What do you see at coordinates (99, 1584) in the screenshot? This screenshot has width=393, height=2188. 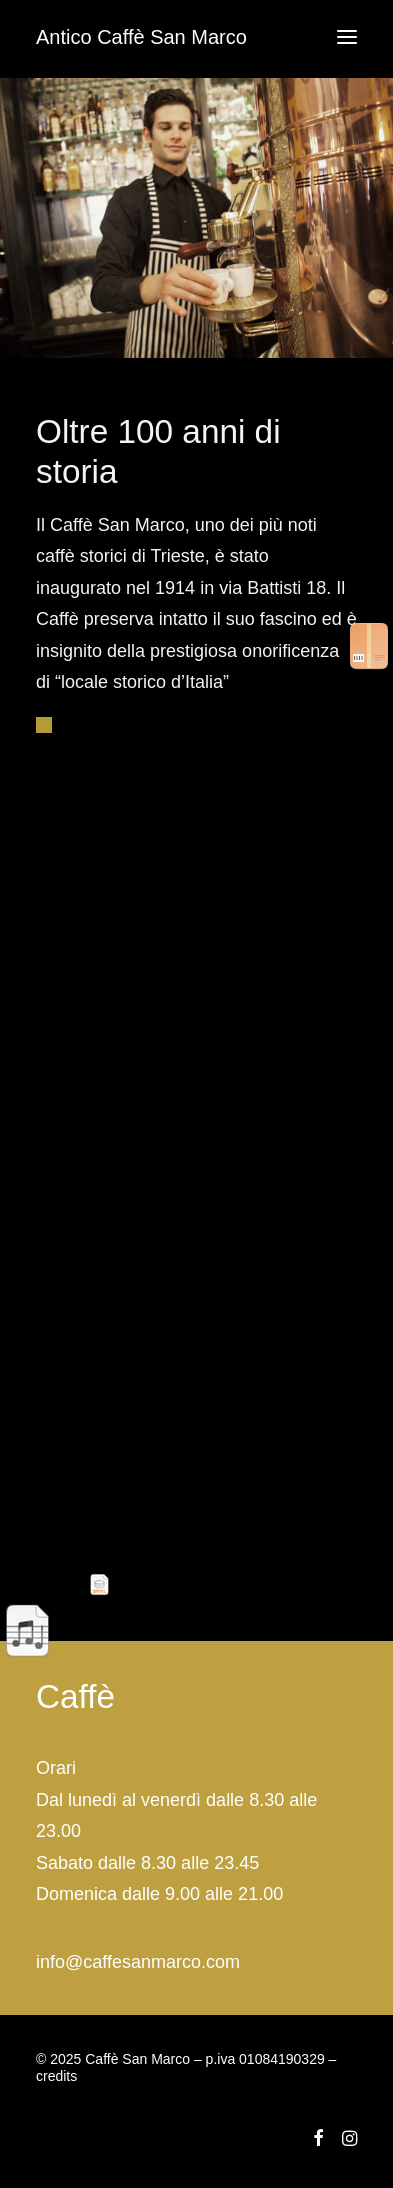 I see `a yaml configuration file` at bounding box center [99, 1584].